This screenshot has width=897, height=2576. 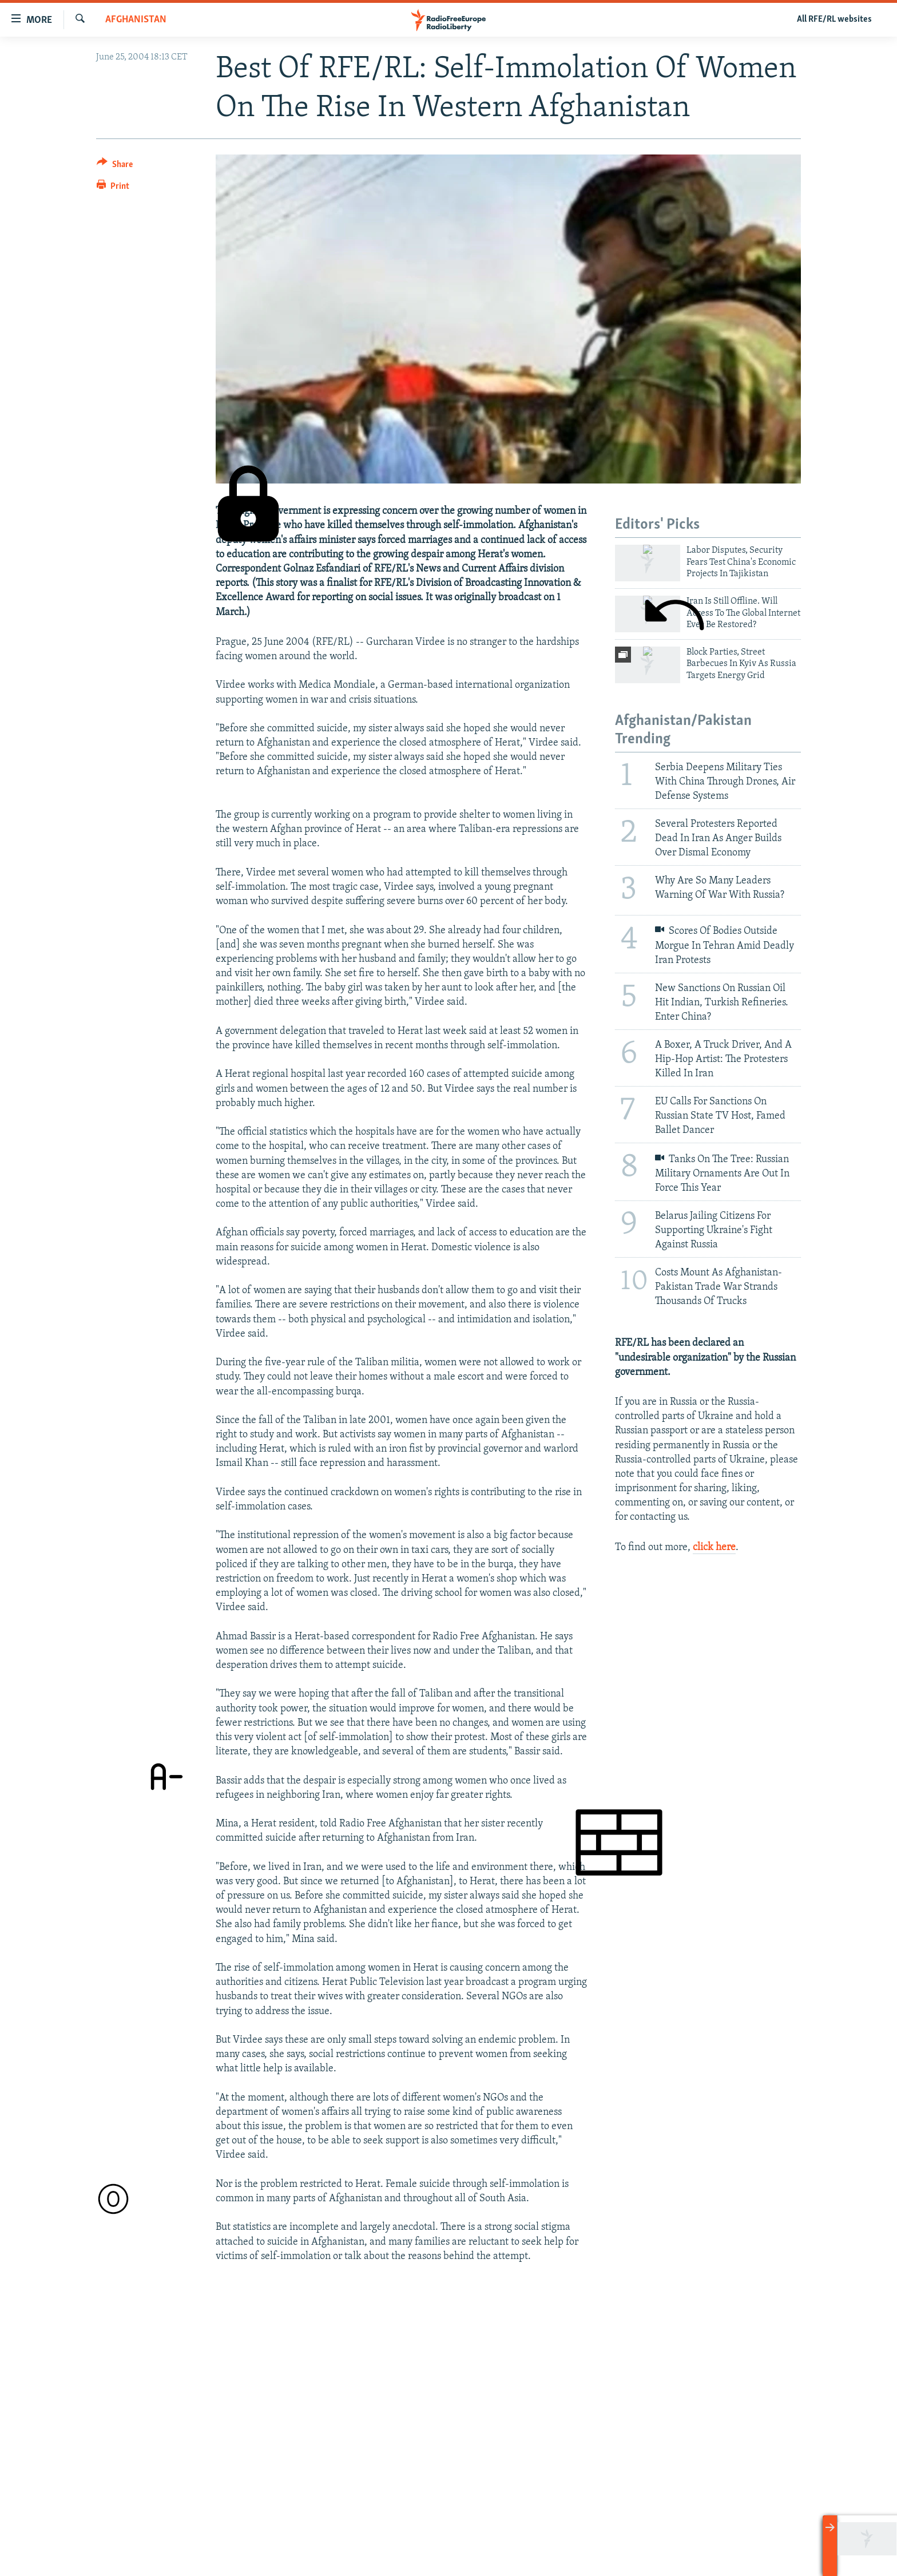 I want to click on indicates a locked or secured item, so click(x=248, y=504).